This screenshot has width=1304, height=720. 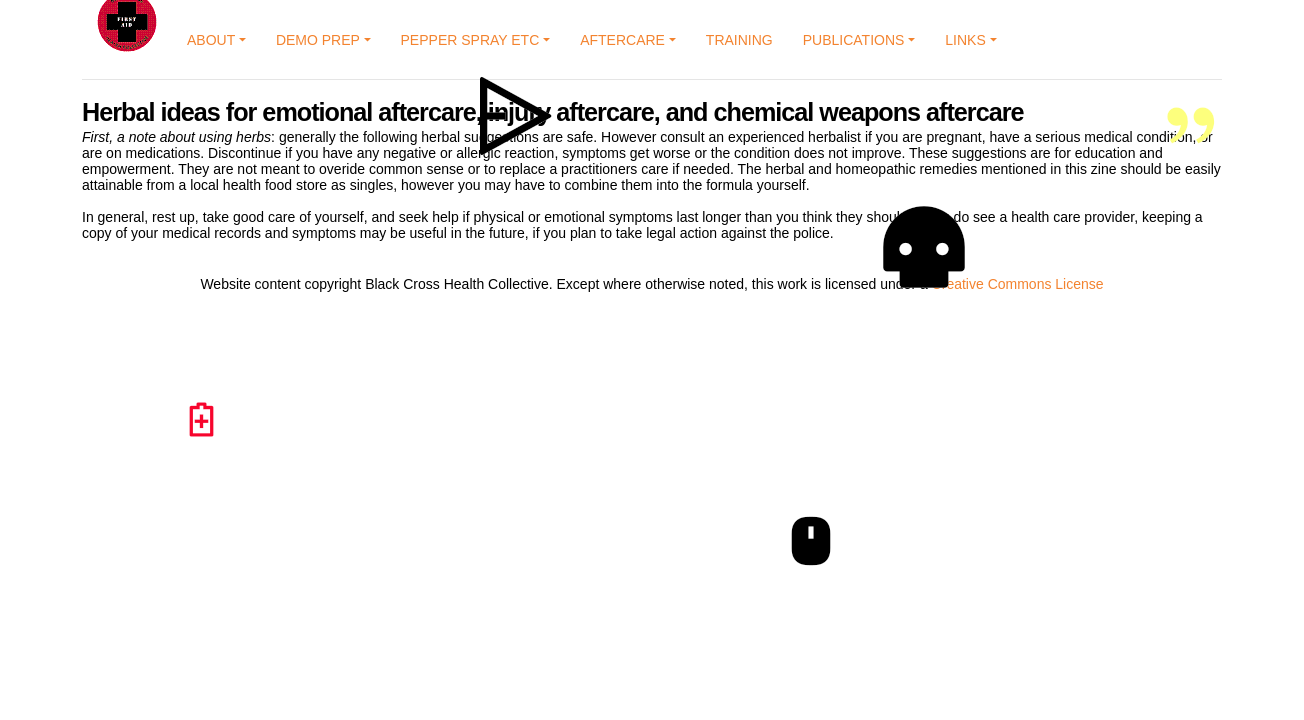 I want to click on indicates mouse or cursor device settings, so click(x=811, y=541).